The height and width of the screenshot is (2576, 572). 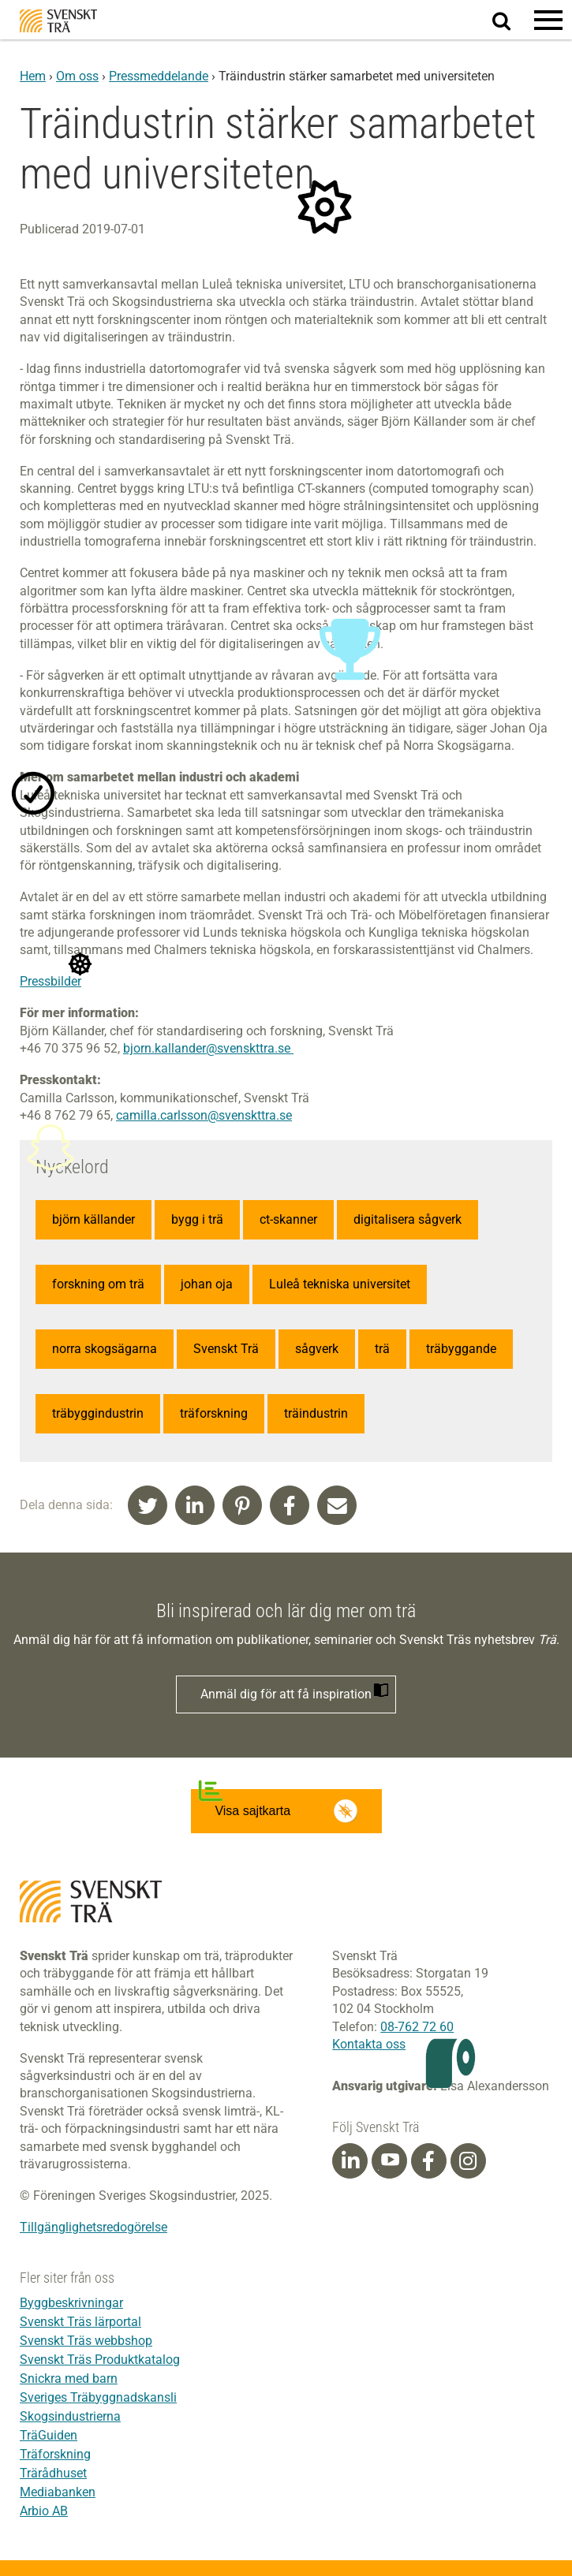 What do you see at coordinates (33, 793) in the screenshot?
I see `indicates task or action completed successfully` at bounding box center [33, 793].